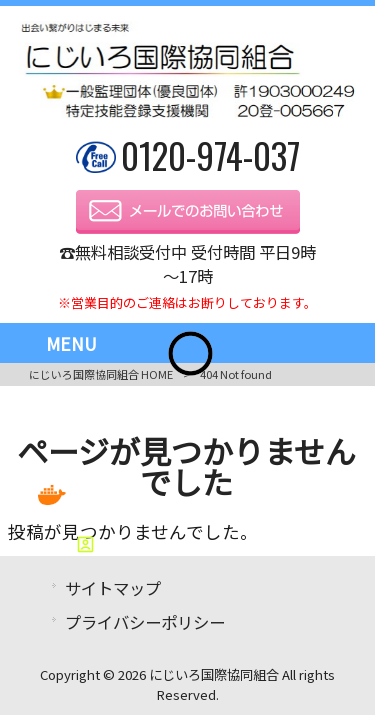  What do you see at coordinates (52, 495) in the screenshot?
I see `open Docker container management` at bounding box center [52, 495].